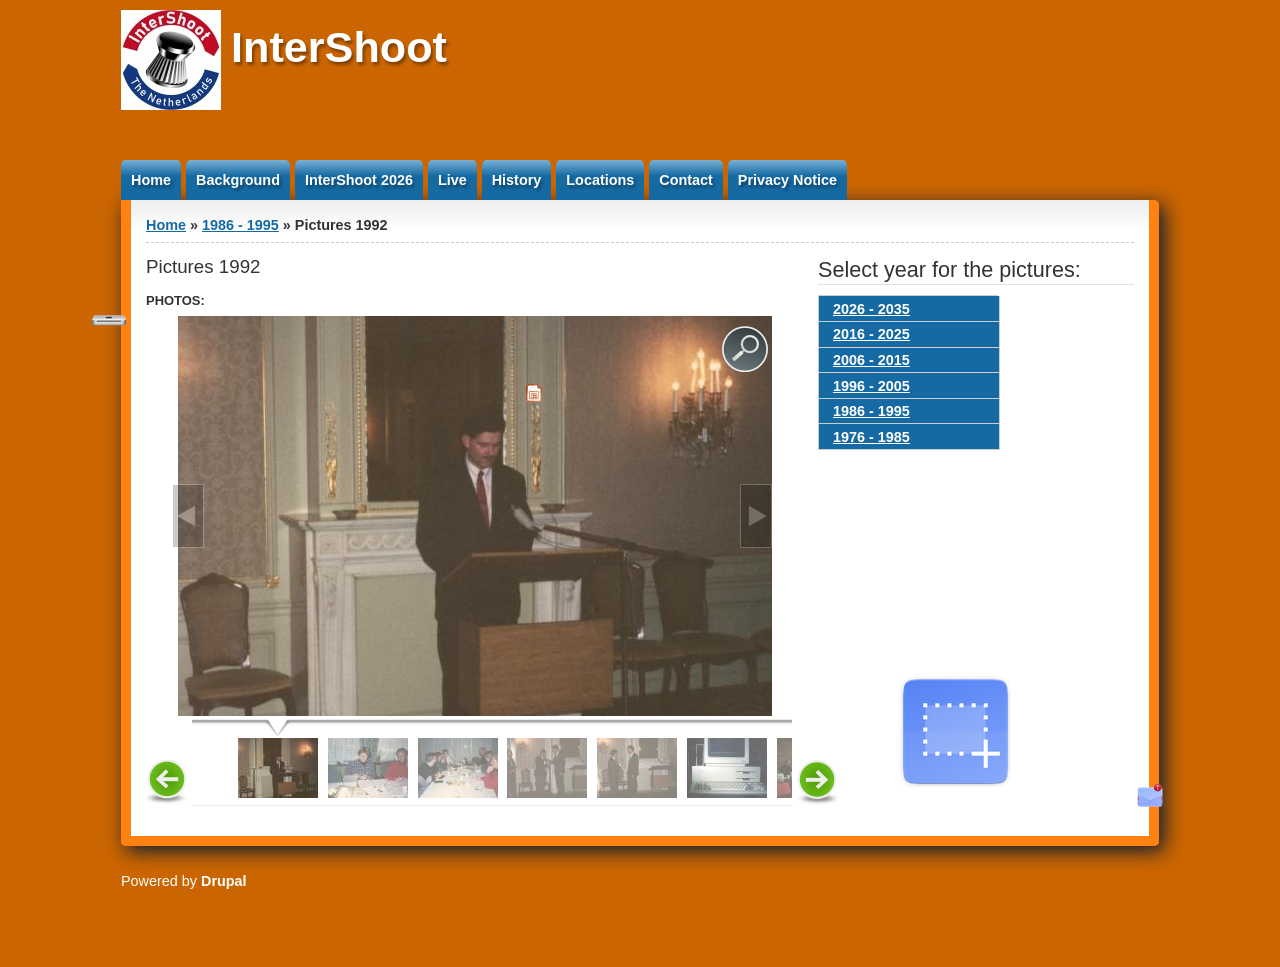  What do you see at coordinates (1150, 797) in the screenshot?
I see `send an email or message` at bounding box center [1150, 797].